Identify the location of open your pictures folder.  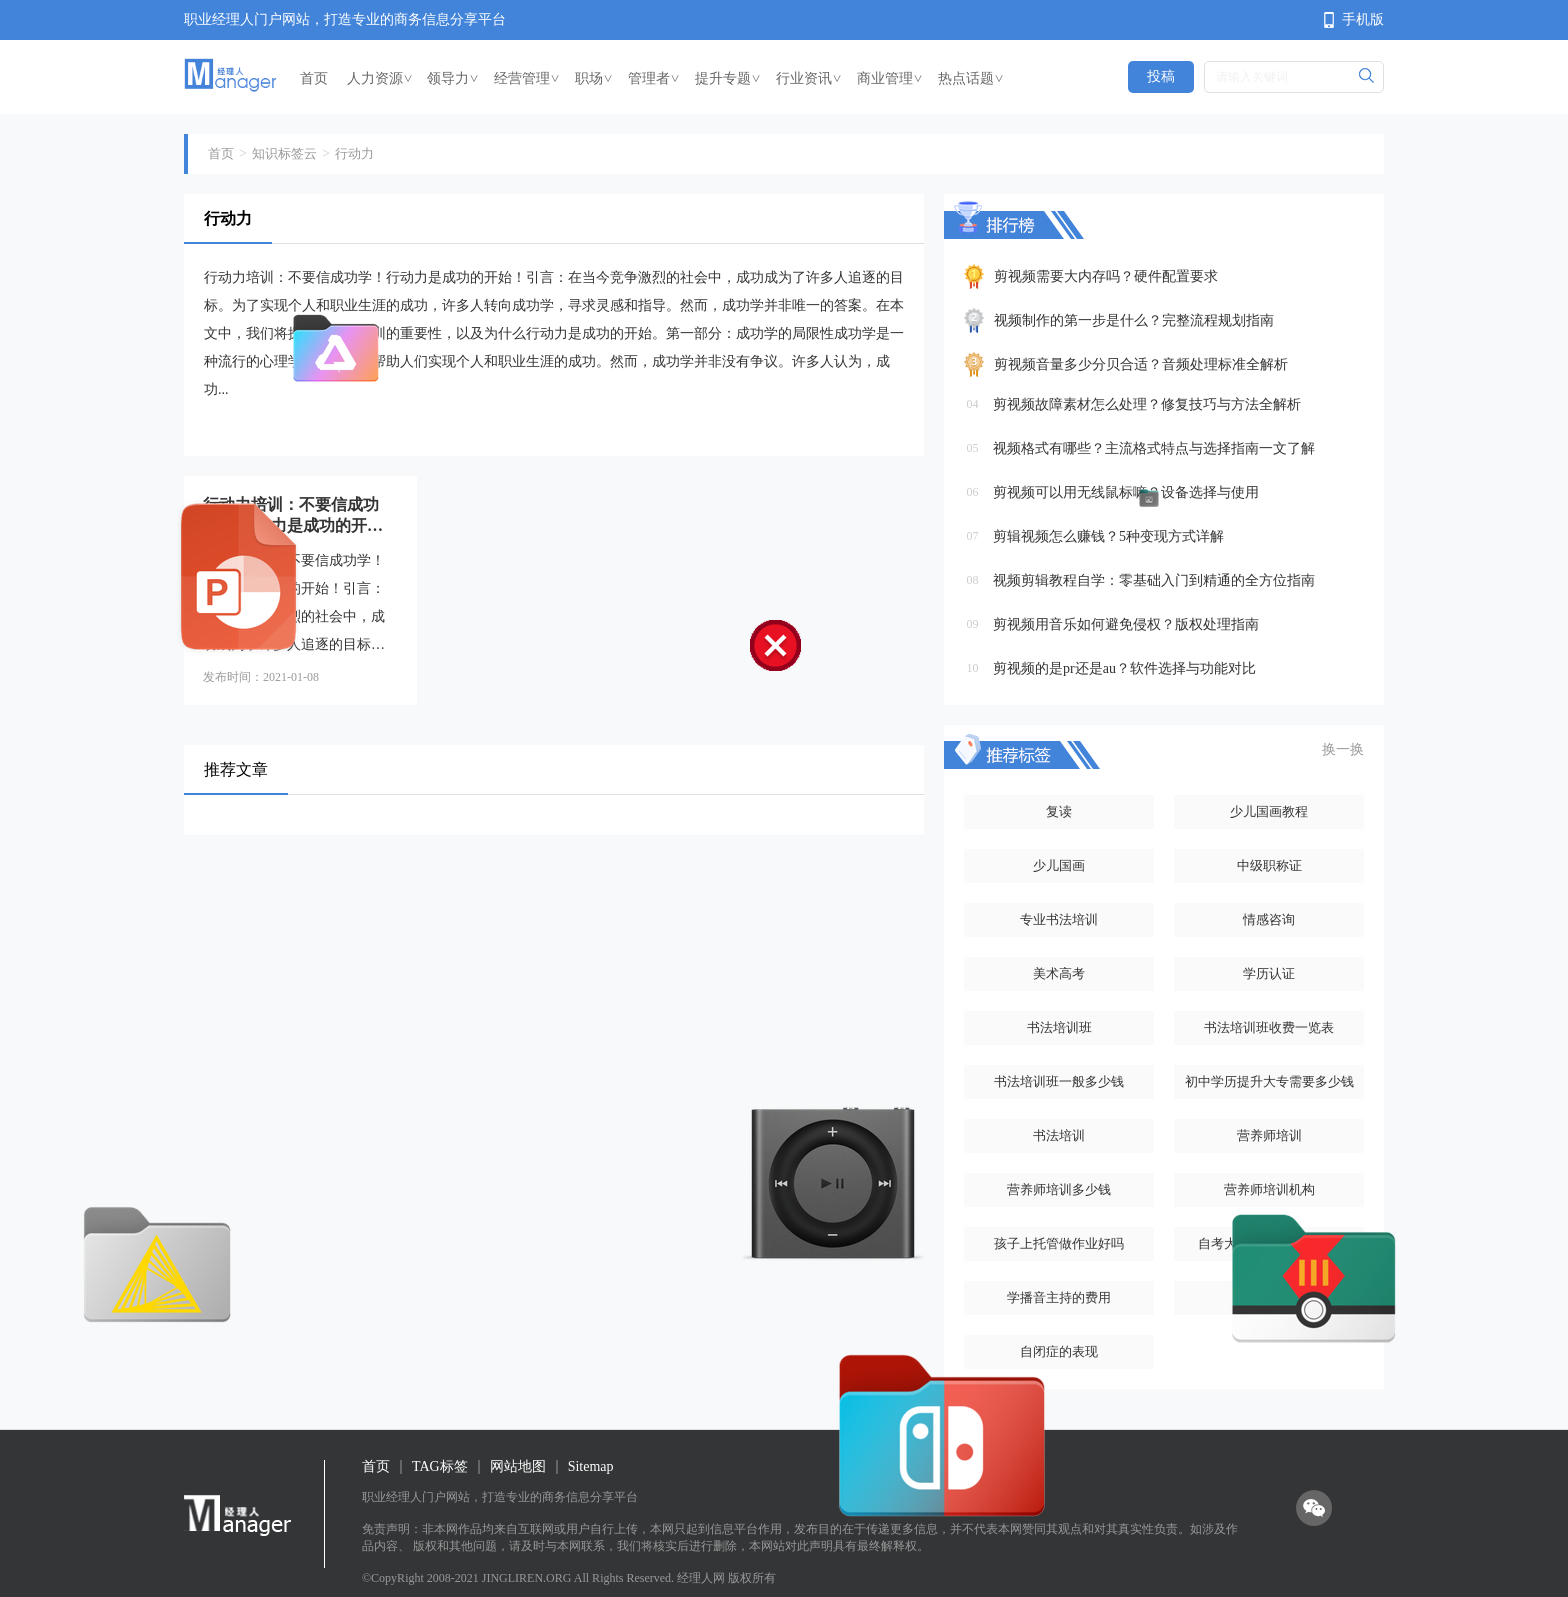
(1149, 498).